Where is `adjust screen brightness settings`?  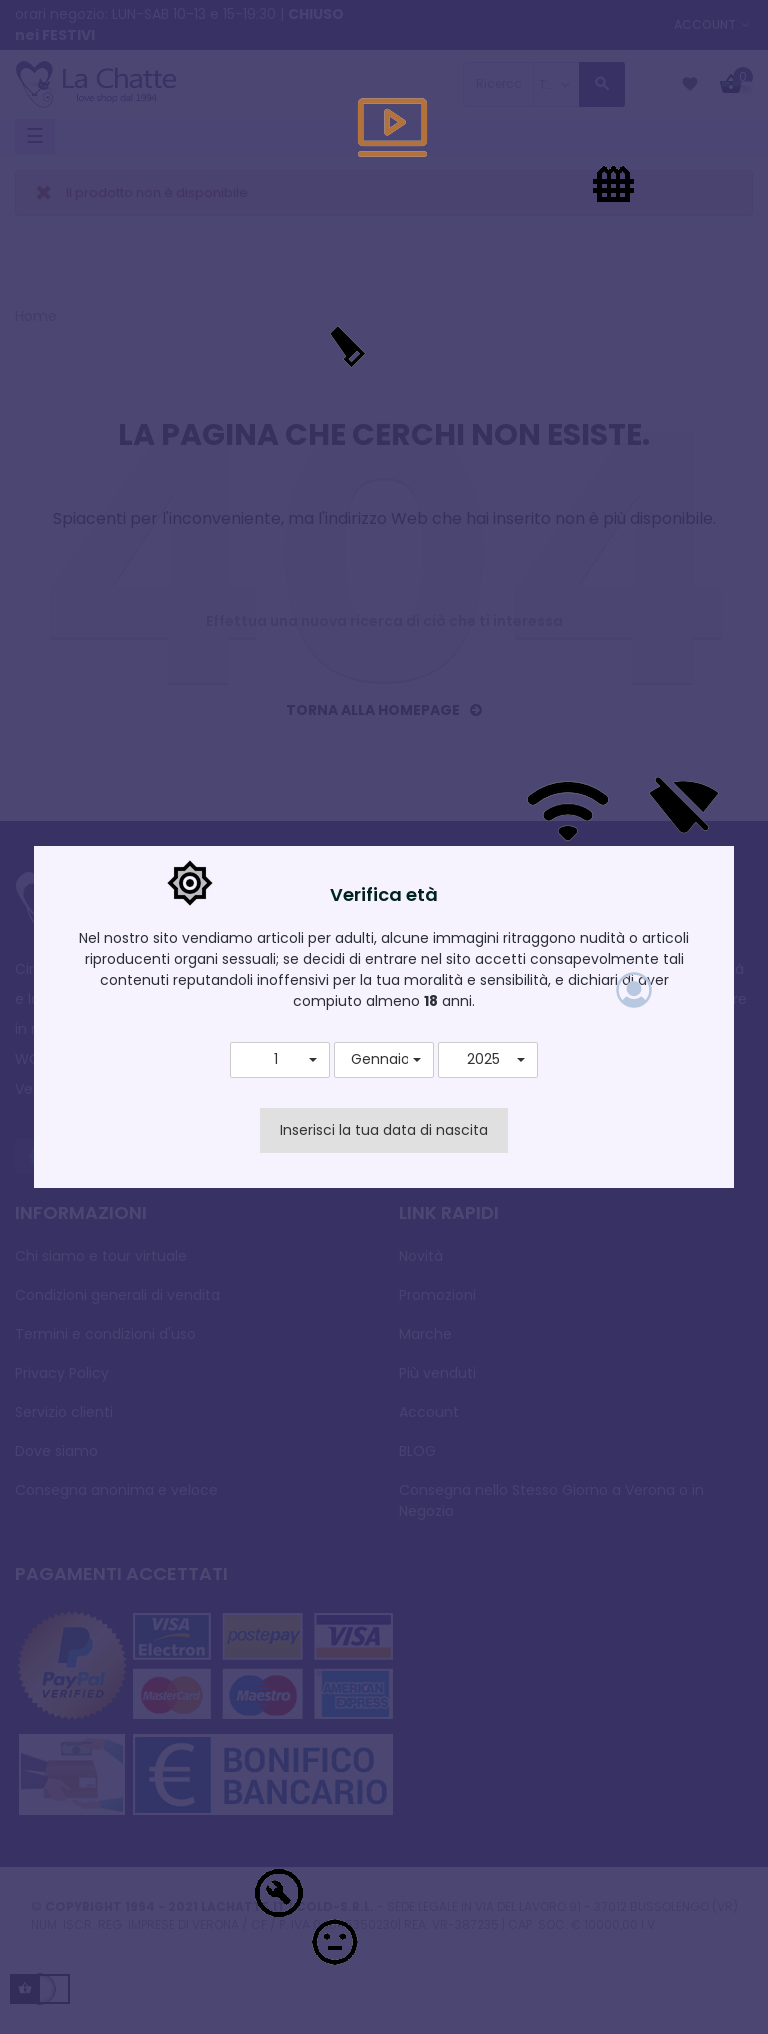 adjust screen brightness settings is located at coordinates (190, 883).